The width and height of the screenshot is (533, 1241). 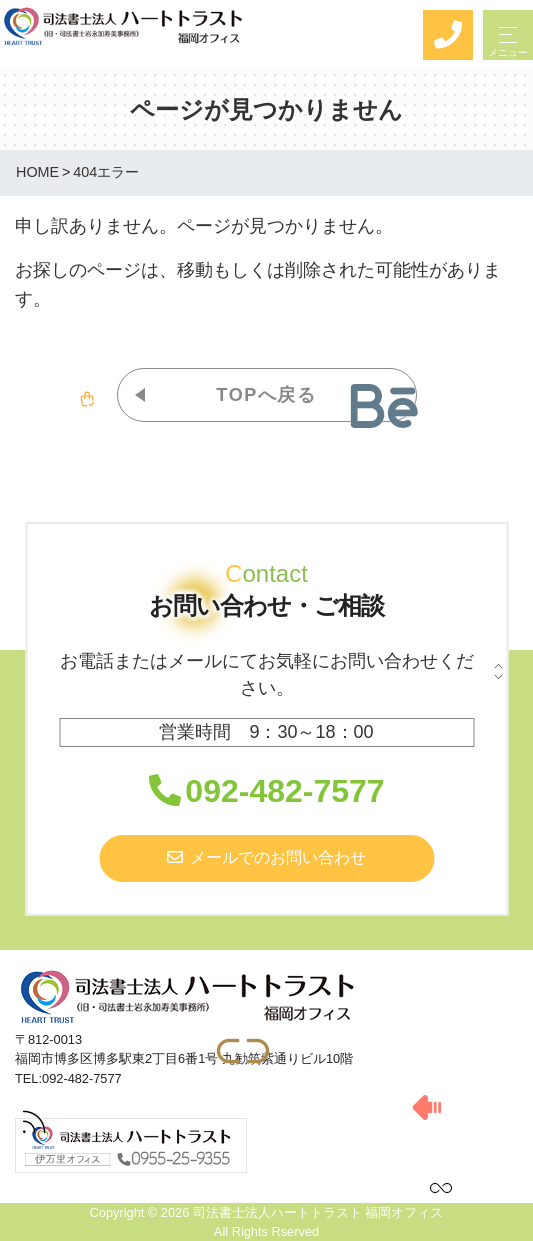 What do you see at coordinates (32, 1123) in the screenshot?
I see `subscribe to RSS feed` at bounding box center [32, 1123].